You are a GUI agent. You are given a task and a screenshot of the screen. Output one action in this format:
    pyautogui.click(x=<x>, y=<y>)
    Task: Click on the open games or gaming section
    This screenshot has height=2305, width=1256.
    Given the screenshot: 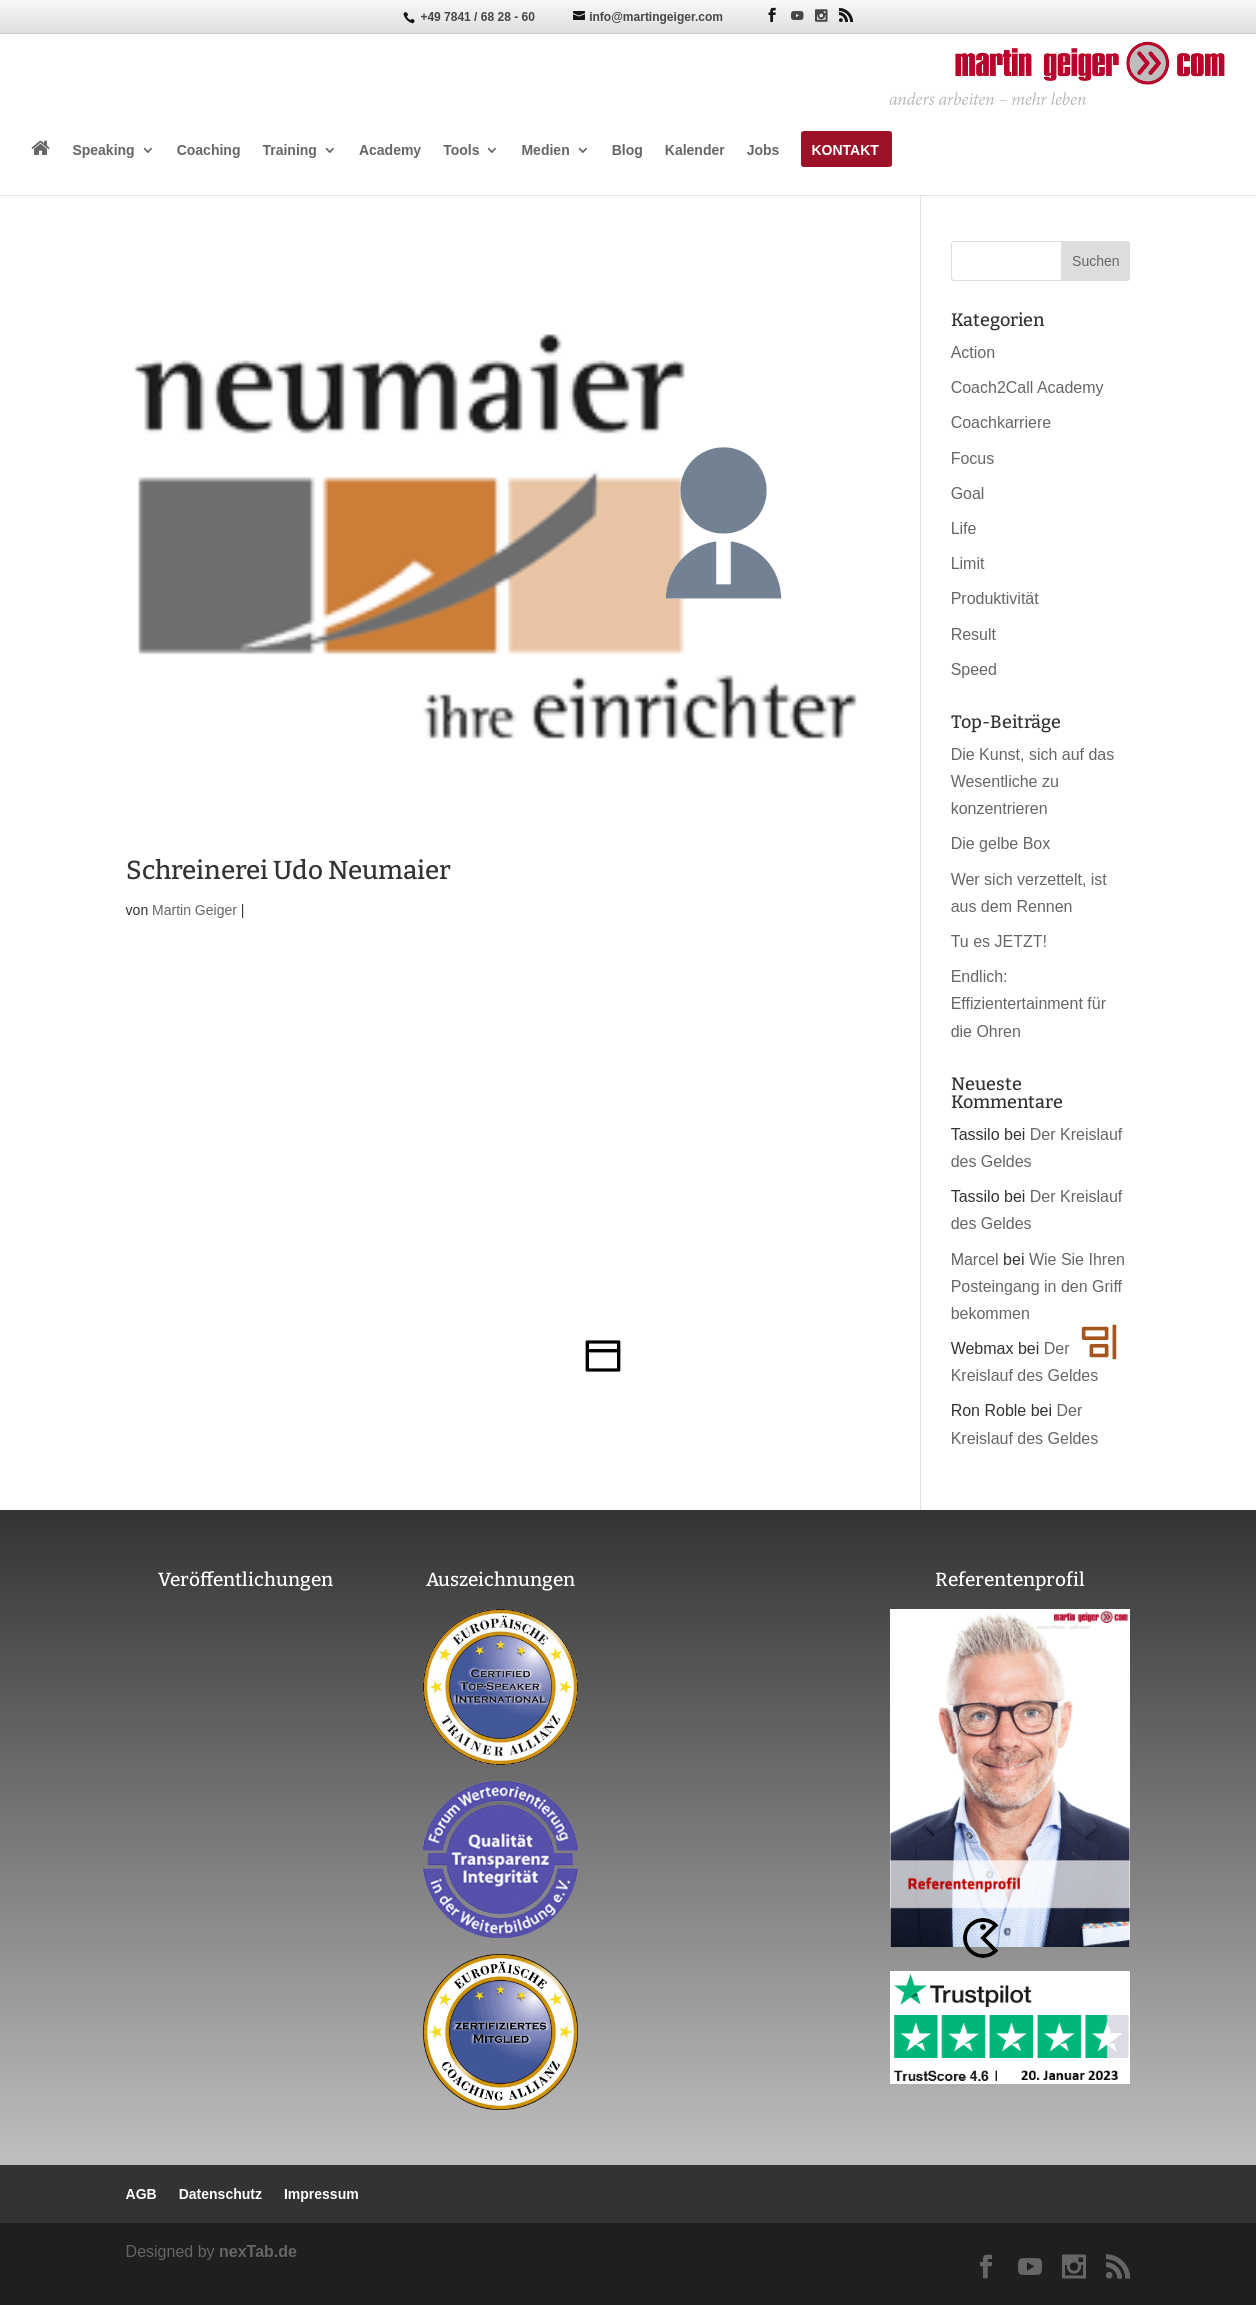 What is the action you would take?
    pyautogui.click(x=983, y=1938)
    